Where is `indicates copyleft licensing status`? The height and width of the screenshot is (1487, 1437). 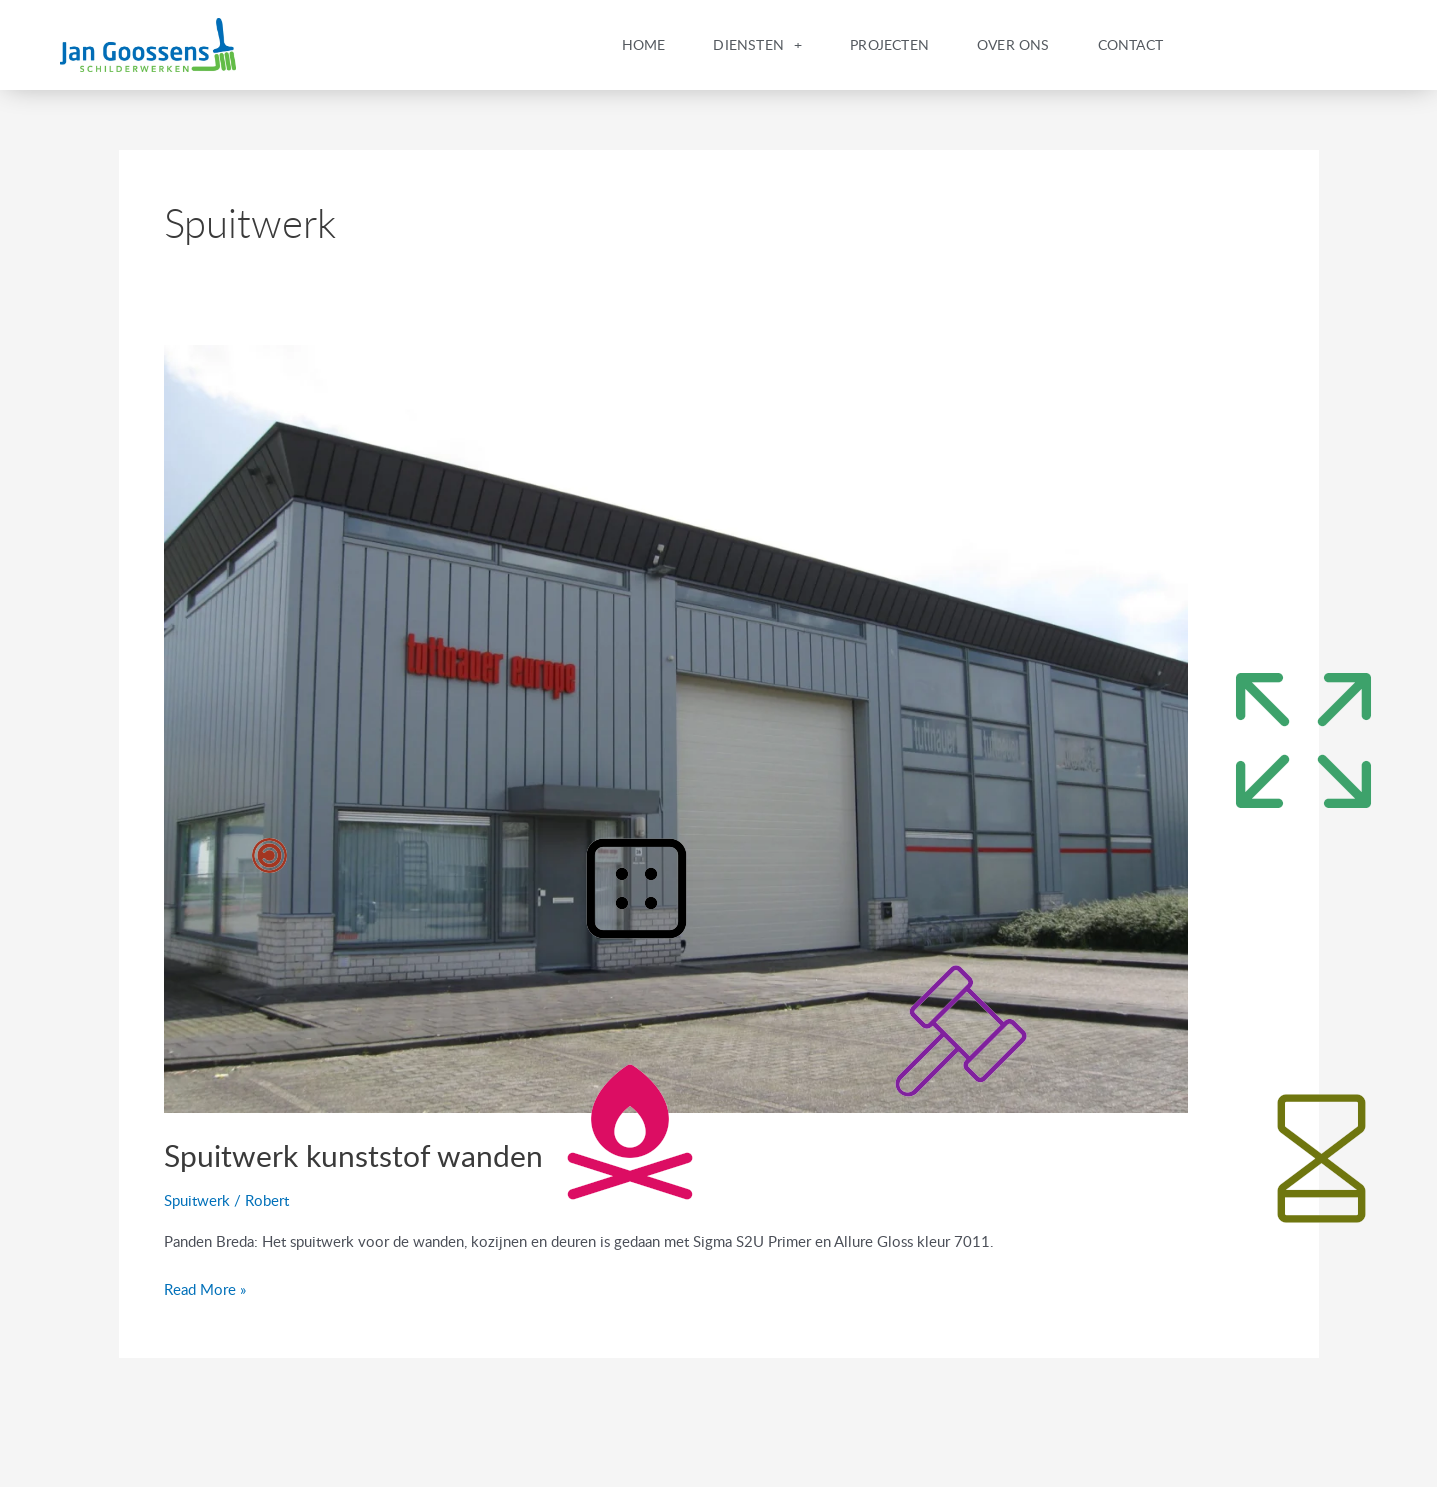
indicates copyleft licensing status is located at coordinates (269, 855).